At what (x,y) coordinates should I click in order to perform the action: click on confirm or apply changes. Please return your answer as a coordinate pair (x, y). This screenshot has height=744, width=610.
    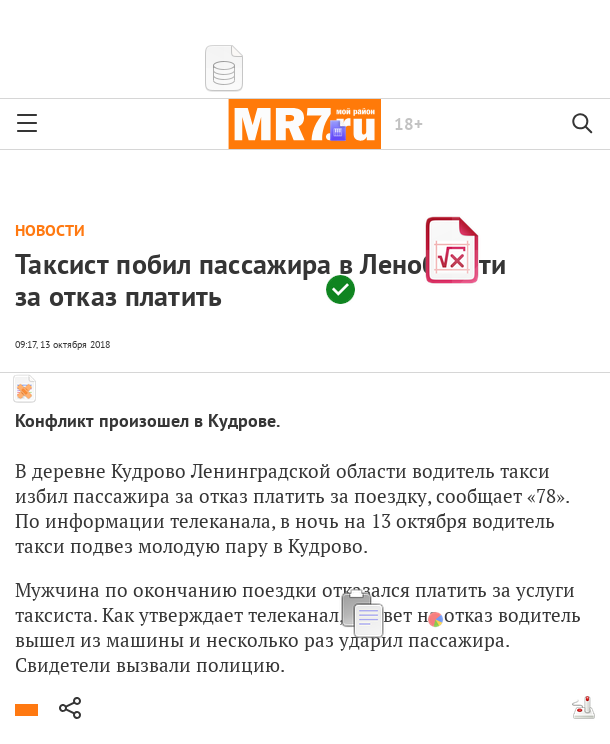
    Looking at the image, I should click on (340, 289).